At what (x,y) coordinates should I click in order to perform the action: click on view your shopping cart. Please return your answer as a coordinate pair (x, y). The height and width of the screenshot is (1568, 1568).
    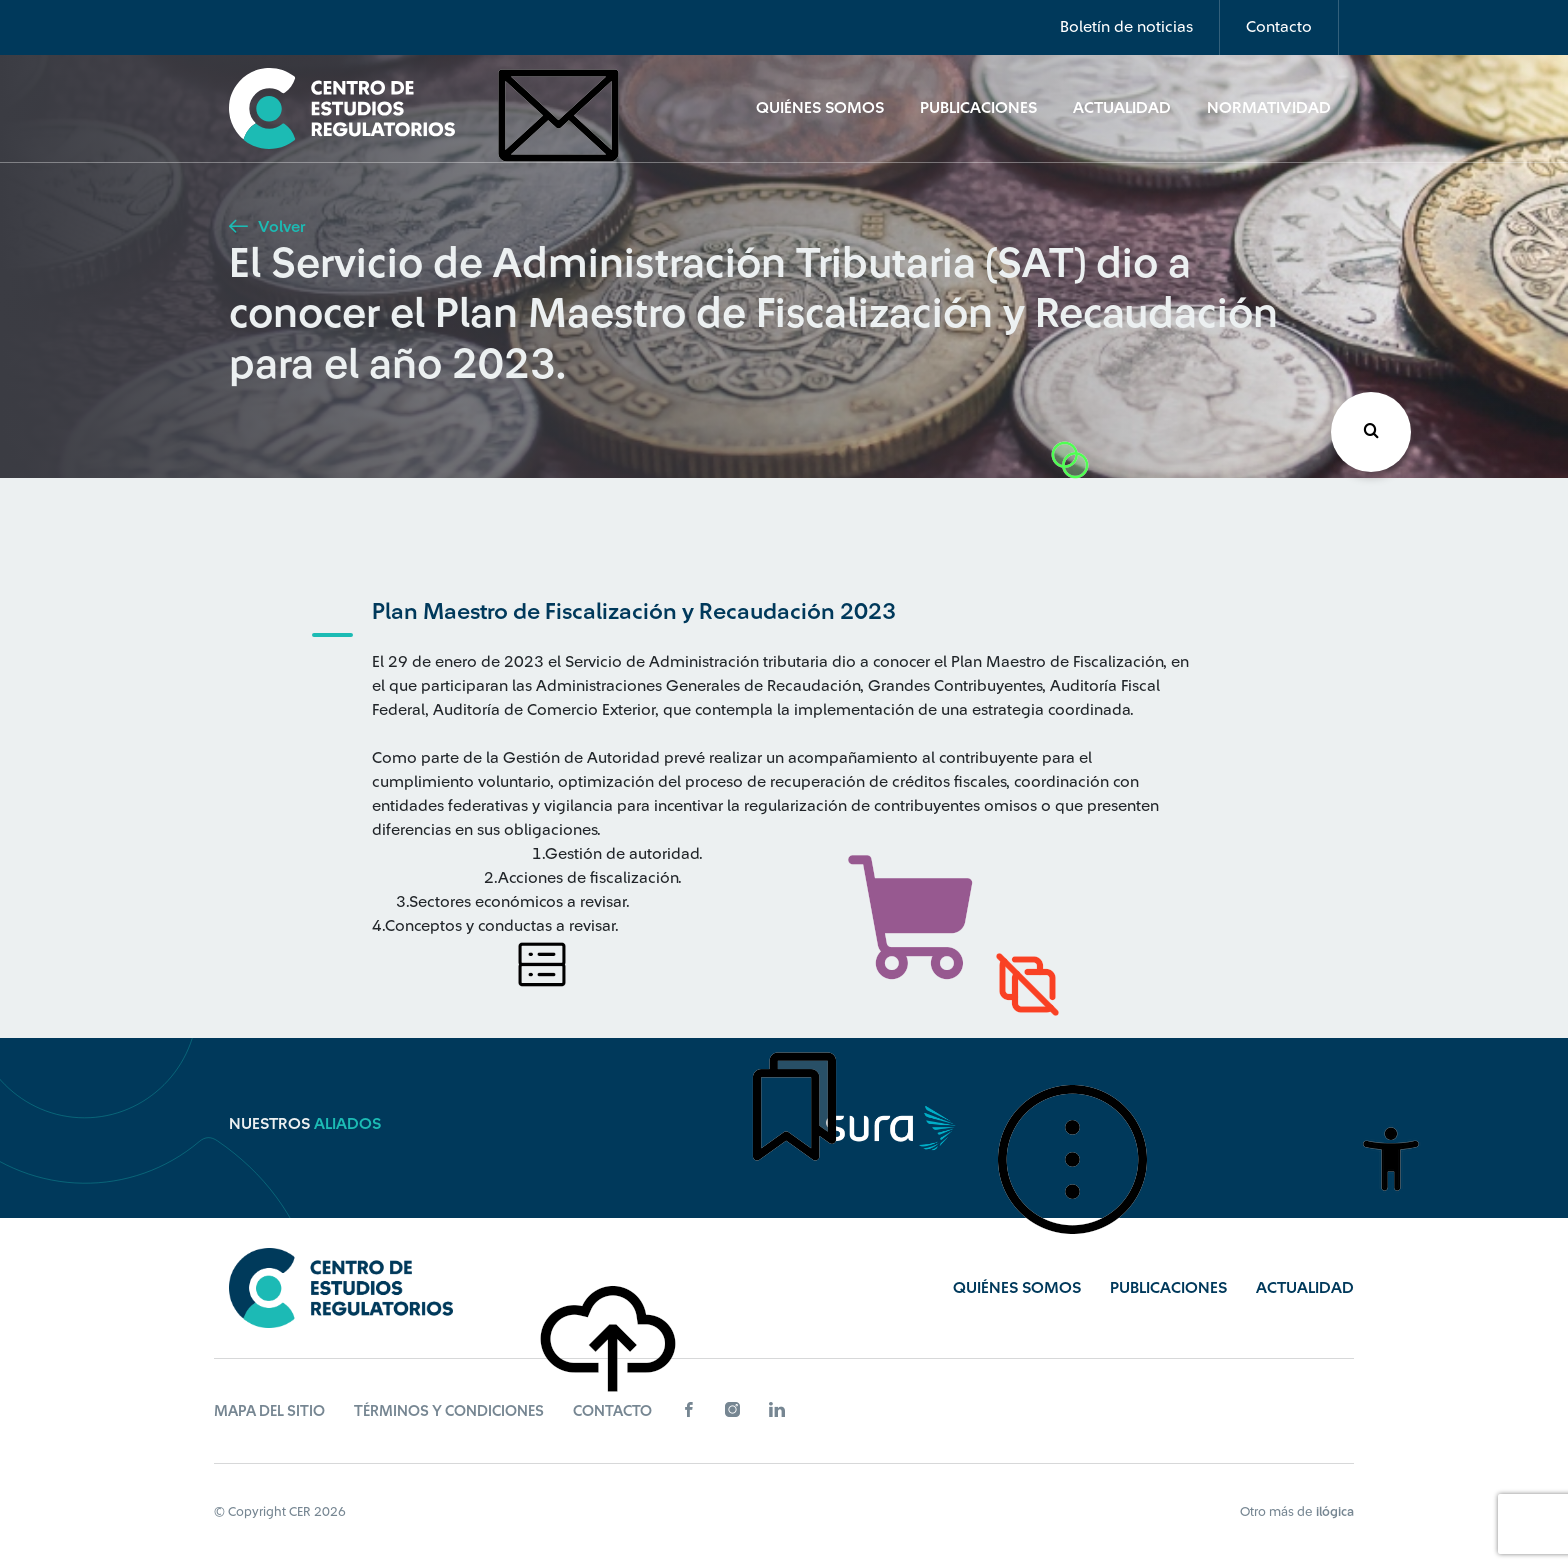
    Looking at the image, I should click on (912, 919).